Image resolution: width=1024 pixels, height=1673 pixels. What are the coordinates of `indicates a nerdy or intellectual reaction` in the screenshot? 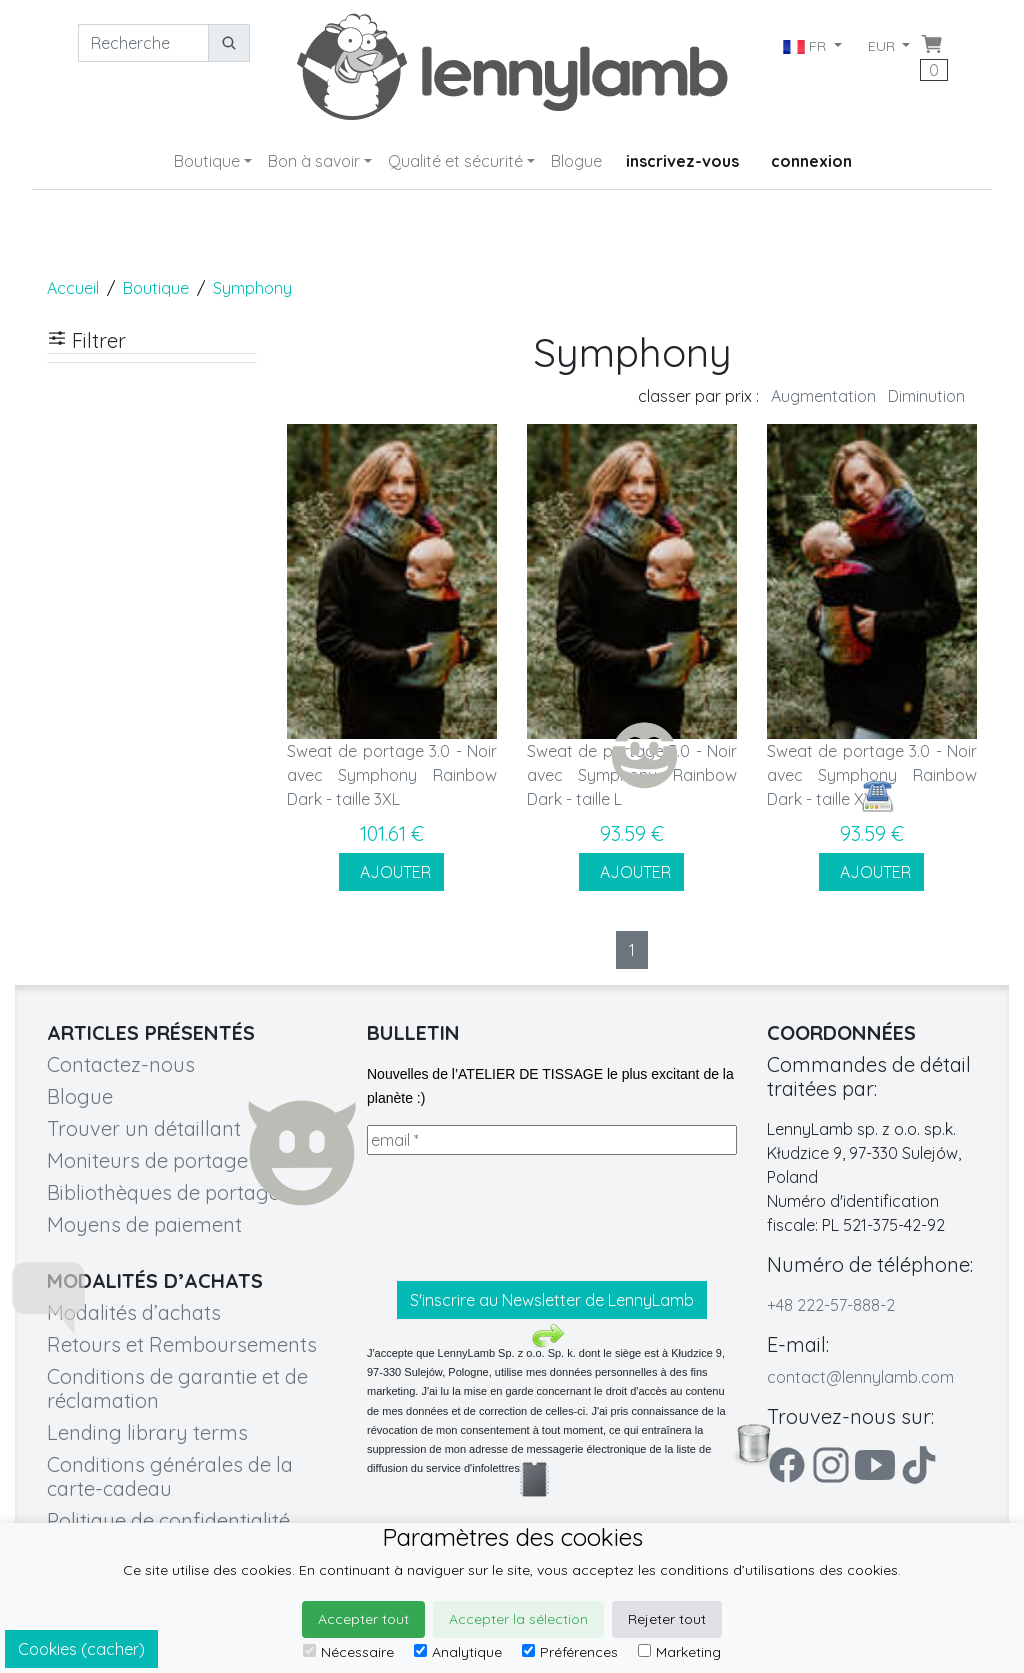 It's located at (644, 755).